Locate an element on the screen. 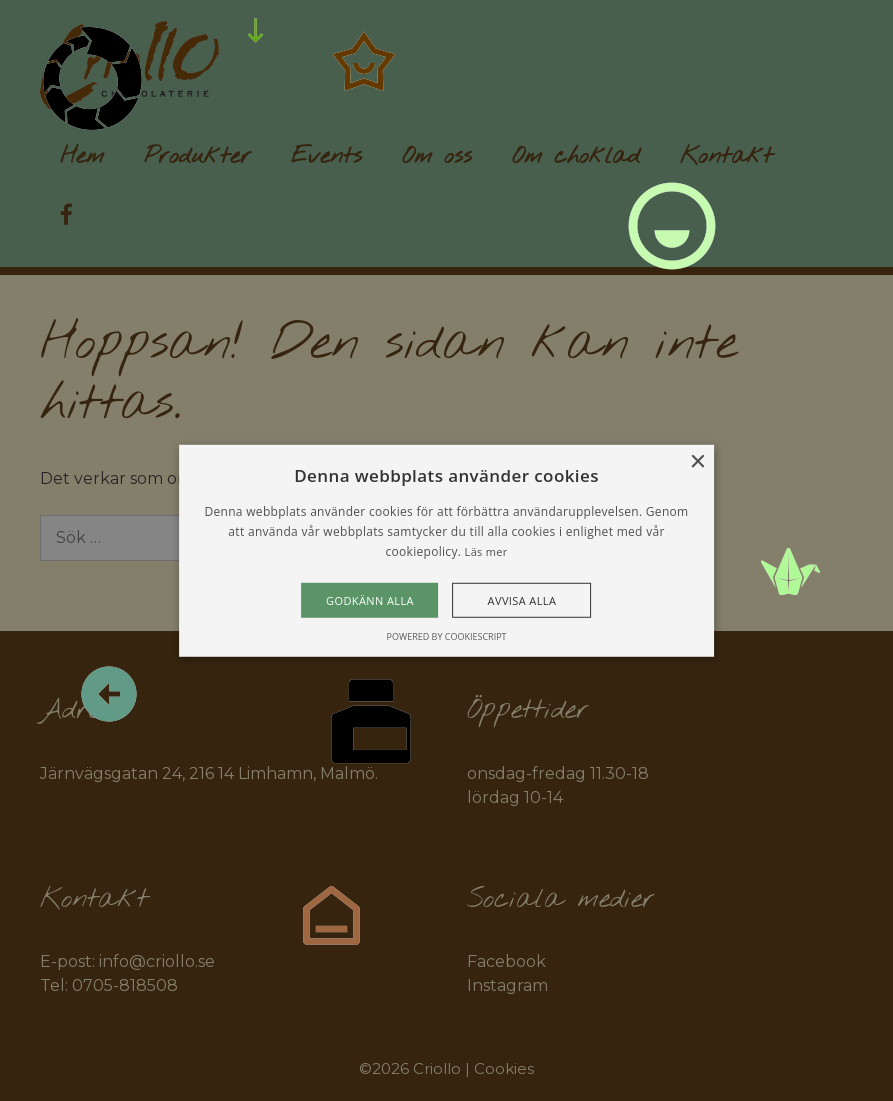  EventStore database logo is located at coordinates (92, 78).